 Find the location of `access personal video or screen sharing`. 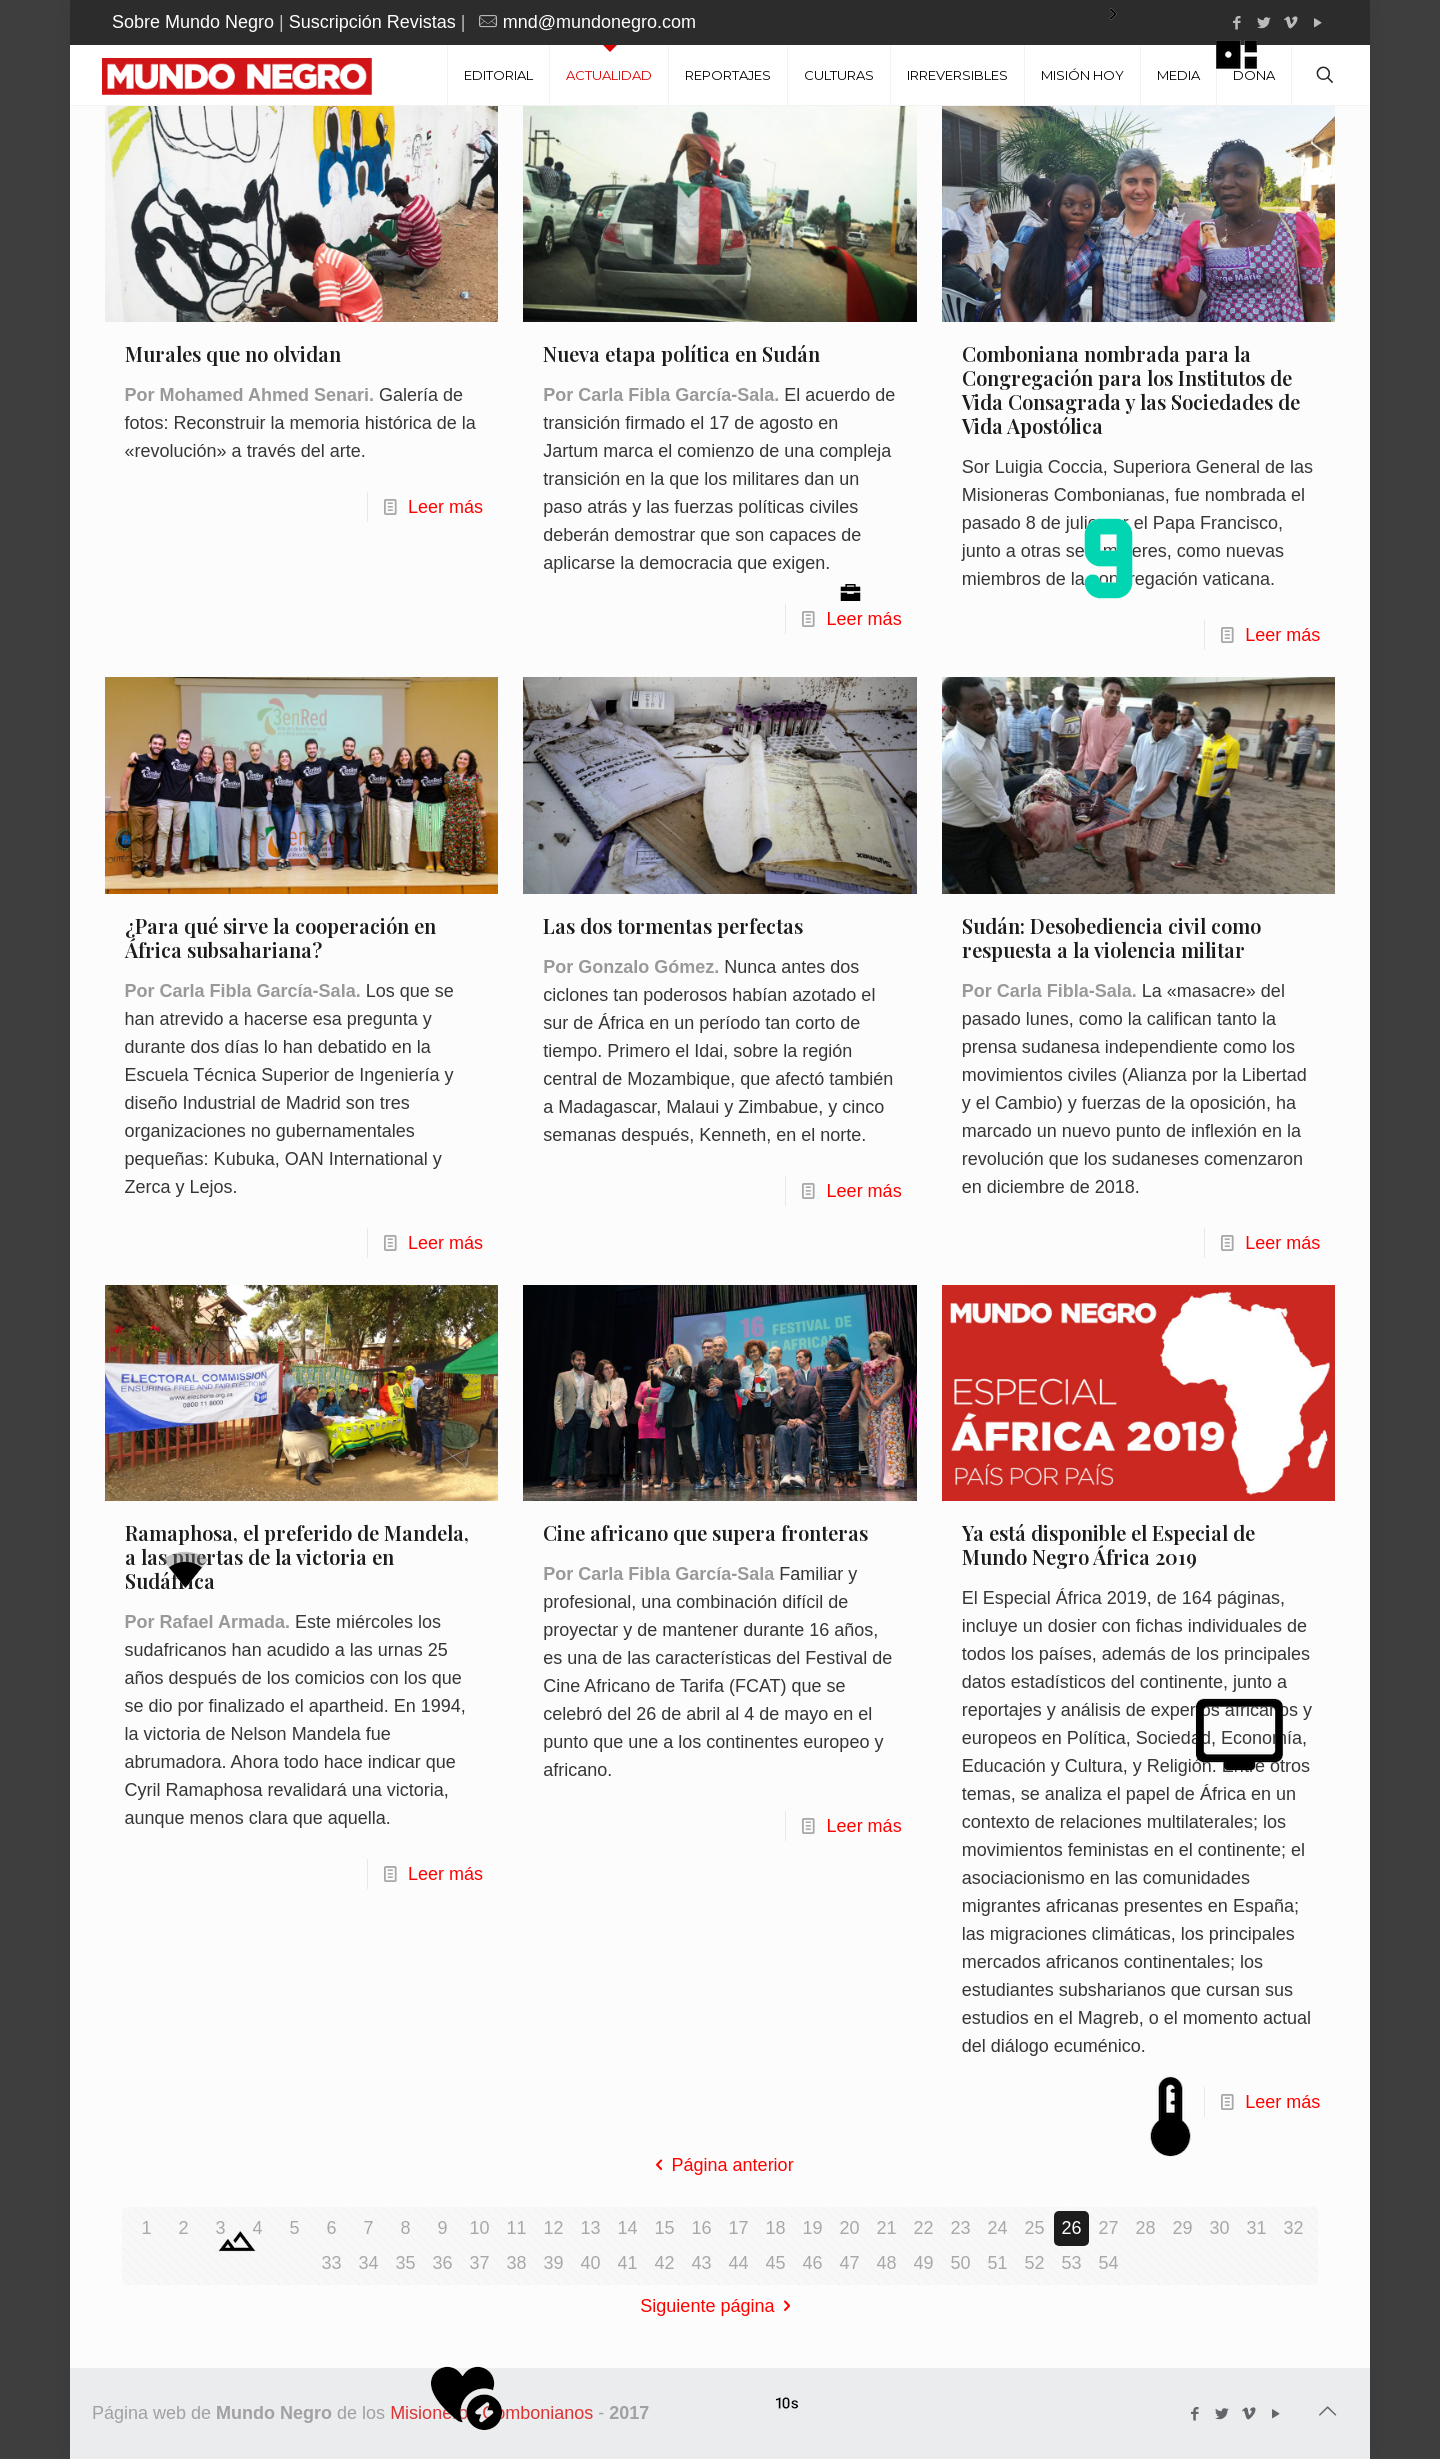

access personal video or screen sharing is located at coordinates (1239, 1734).